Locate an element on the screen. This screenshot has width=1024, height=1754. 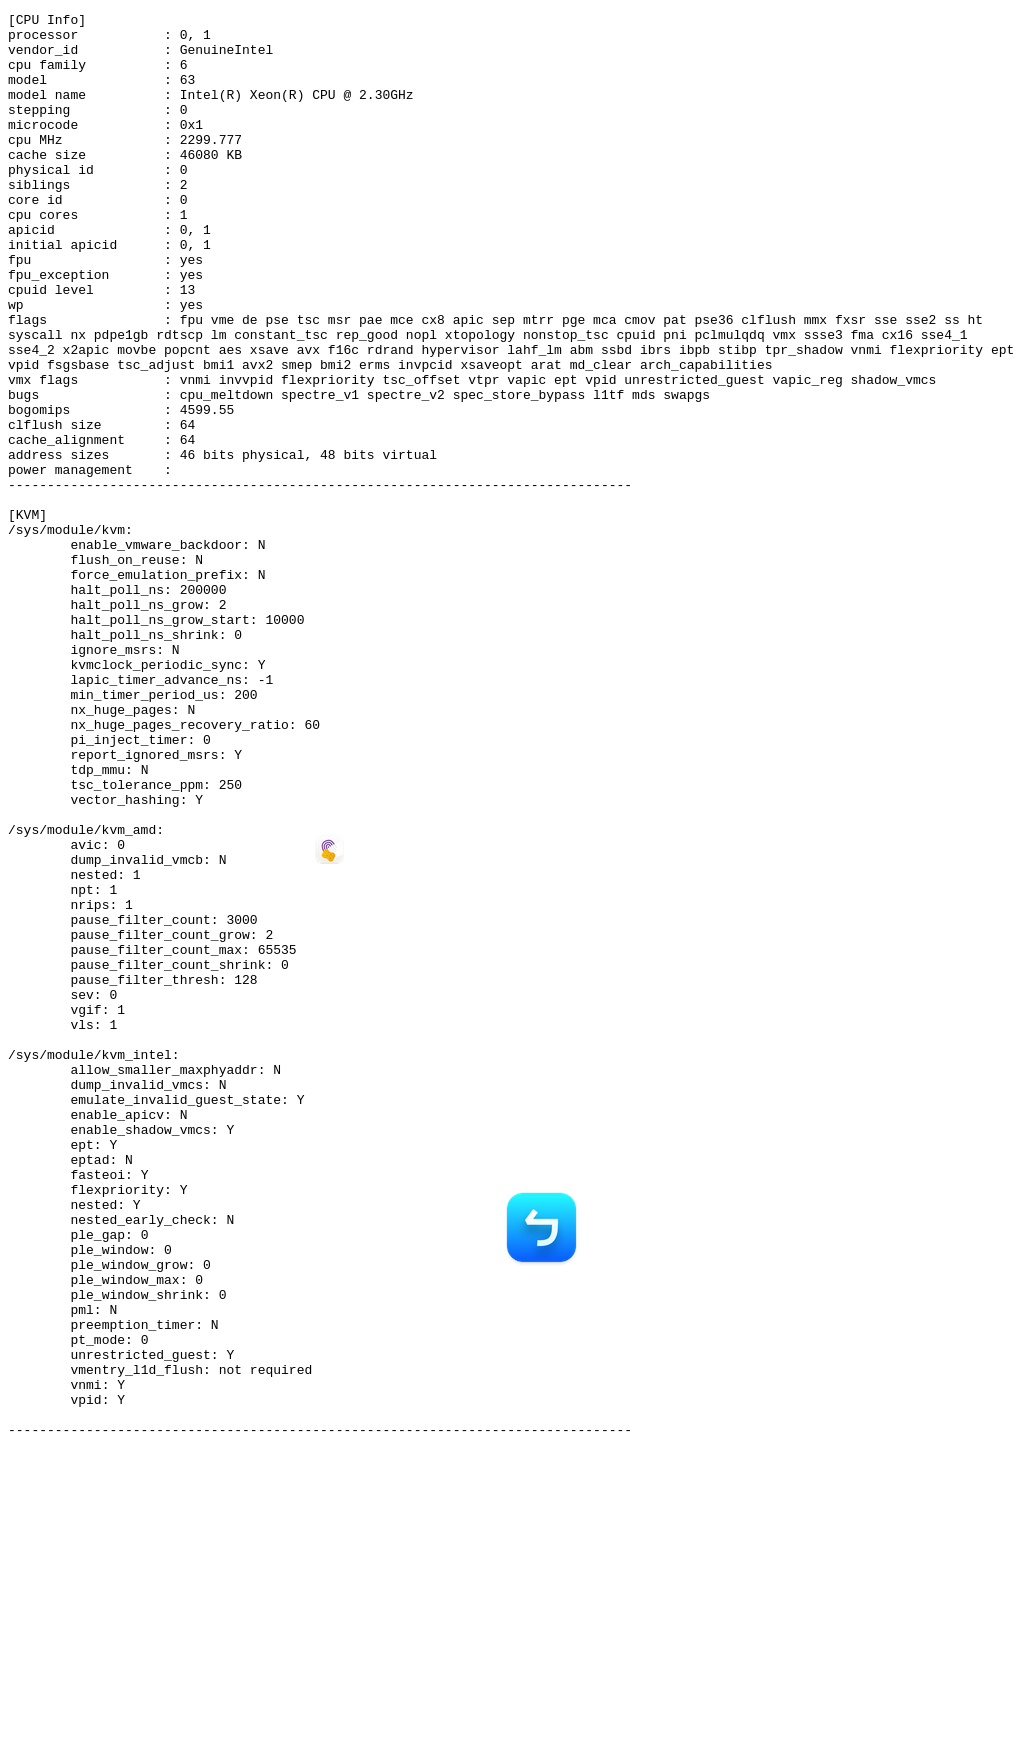
open metadata cleaner app is located at coordinates (329, 849).